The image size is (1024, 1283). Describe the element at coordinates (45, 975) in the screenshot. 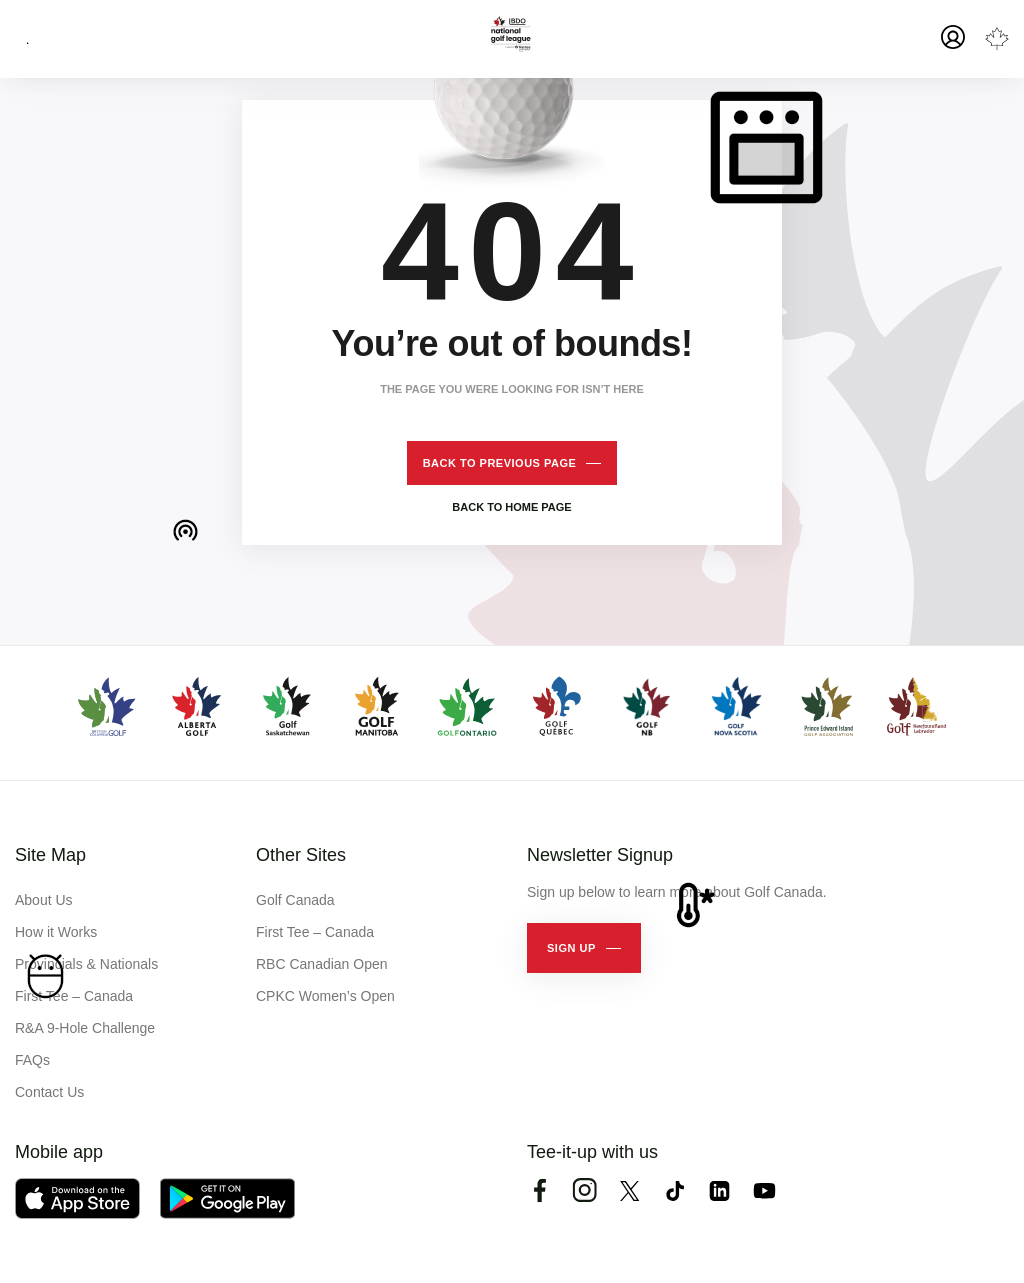

I see `android device or system settings` at that location.